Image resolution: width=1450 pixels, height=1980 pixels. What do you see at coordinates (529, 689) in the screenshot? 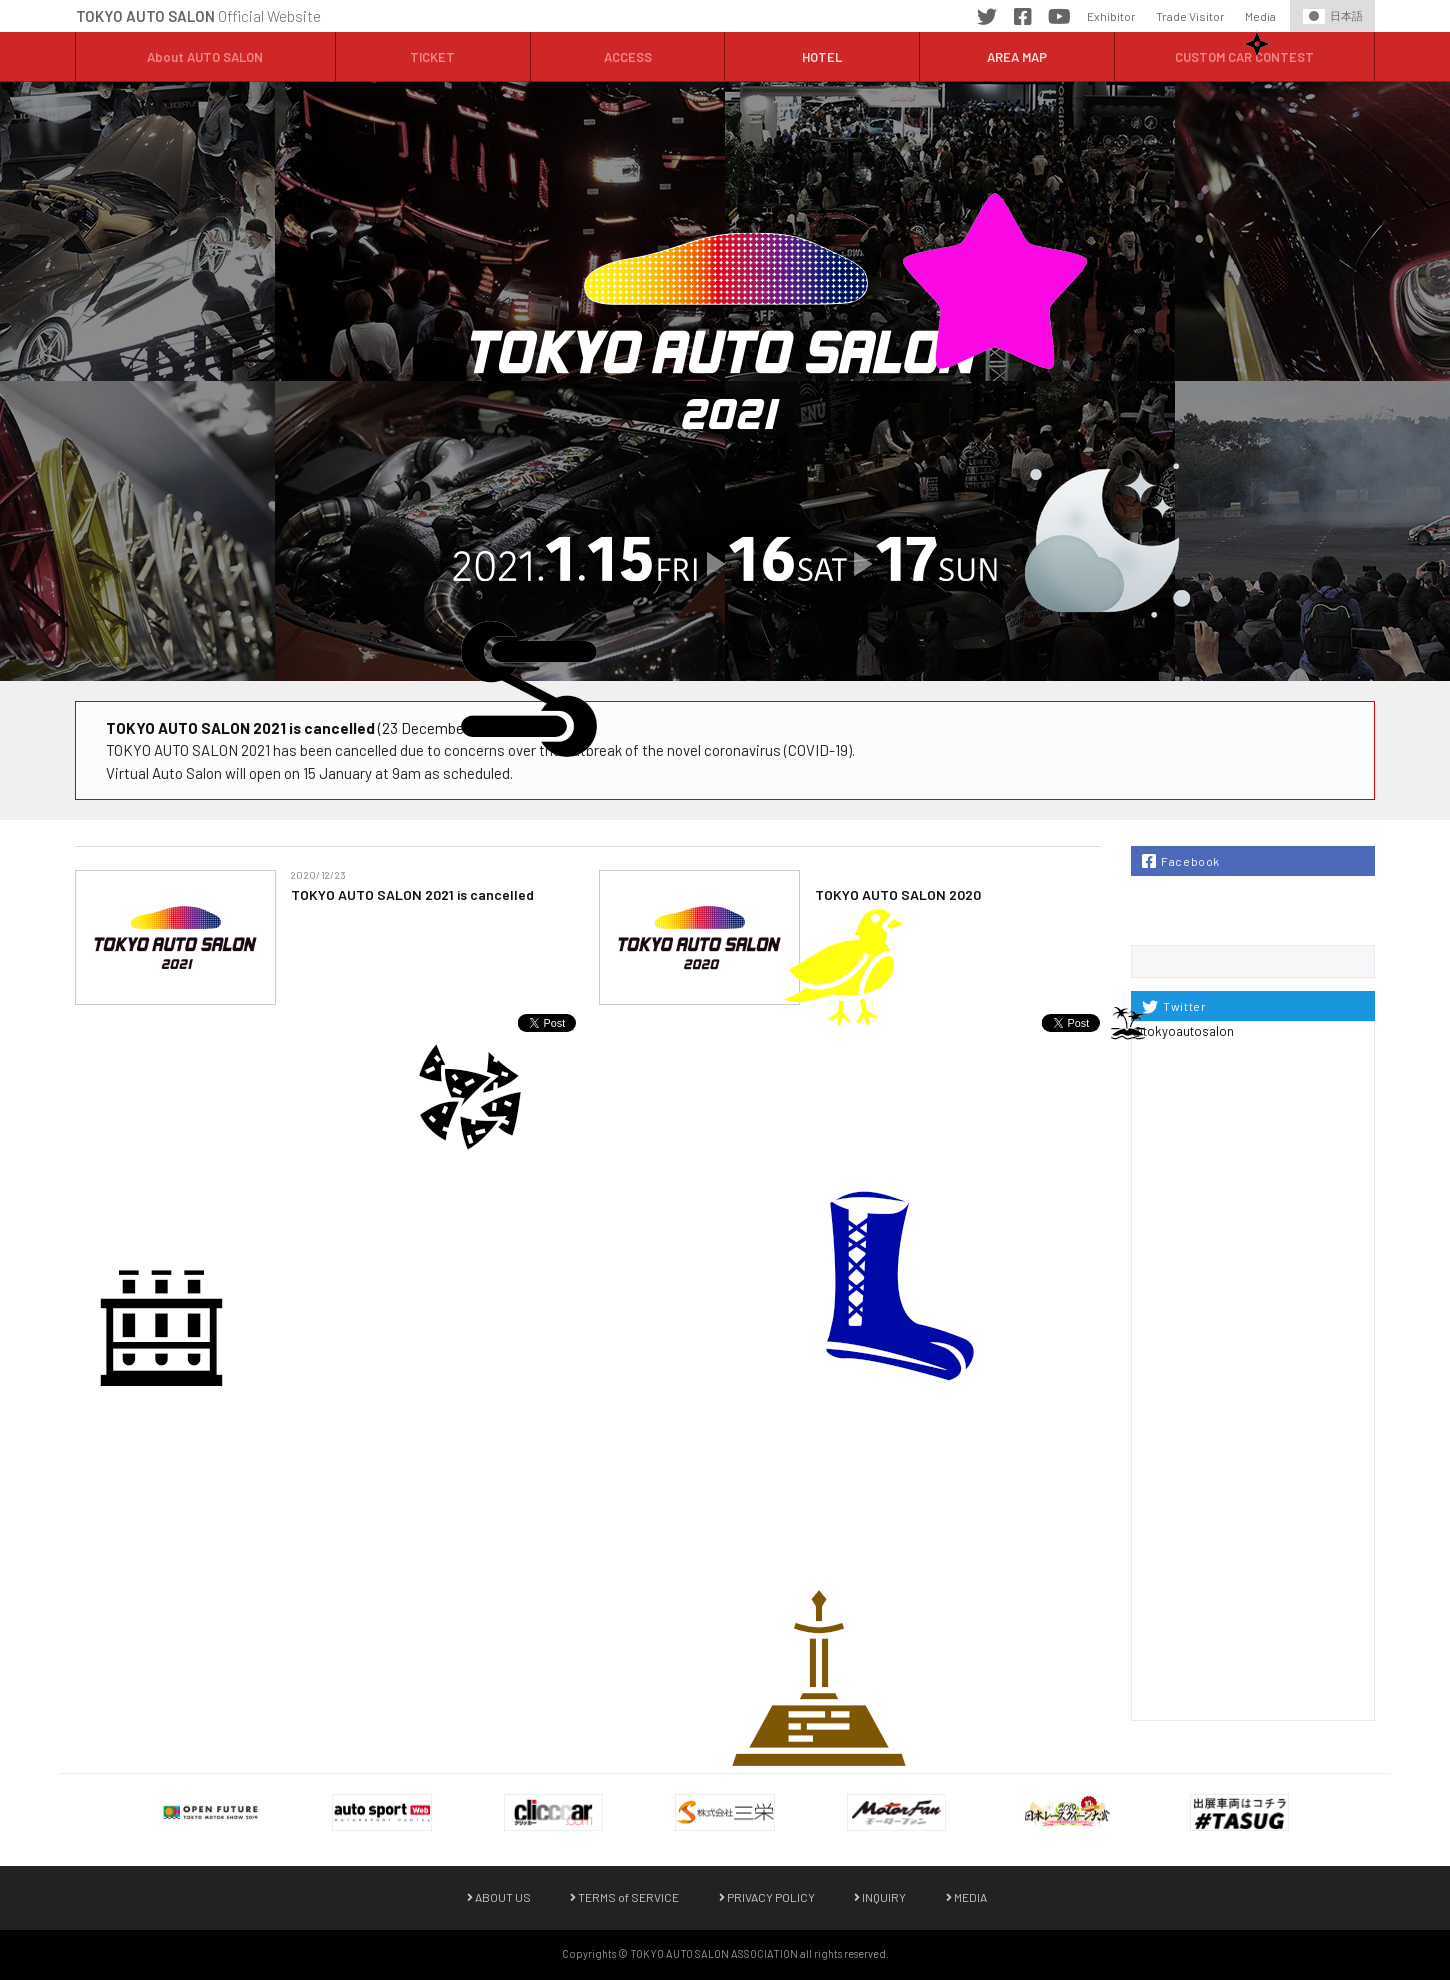
I see `connect or link two items together` at bounding box center [529, 689].